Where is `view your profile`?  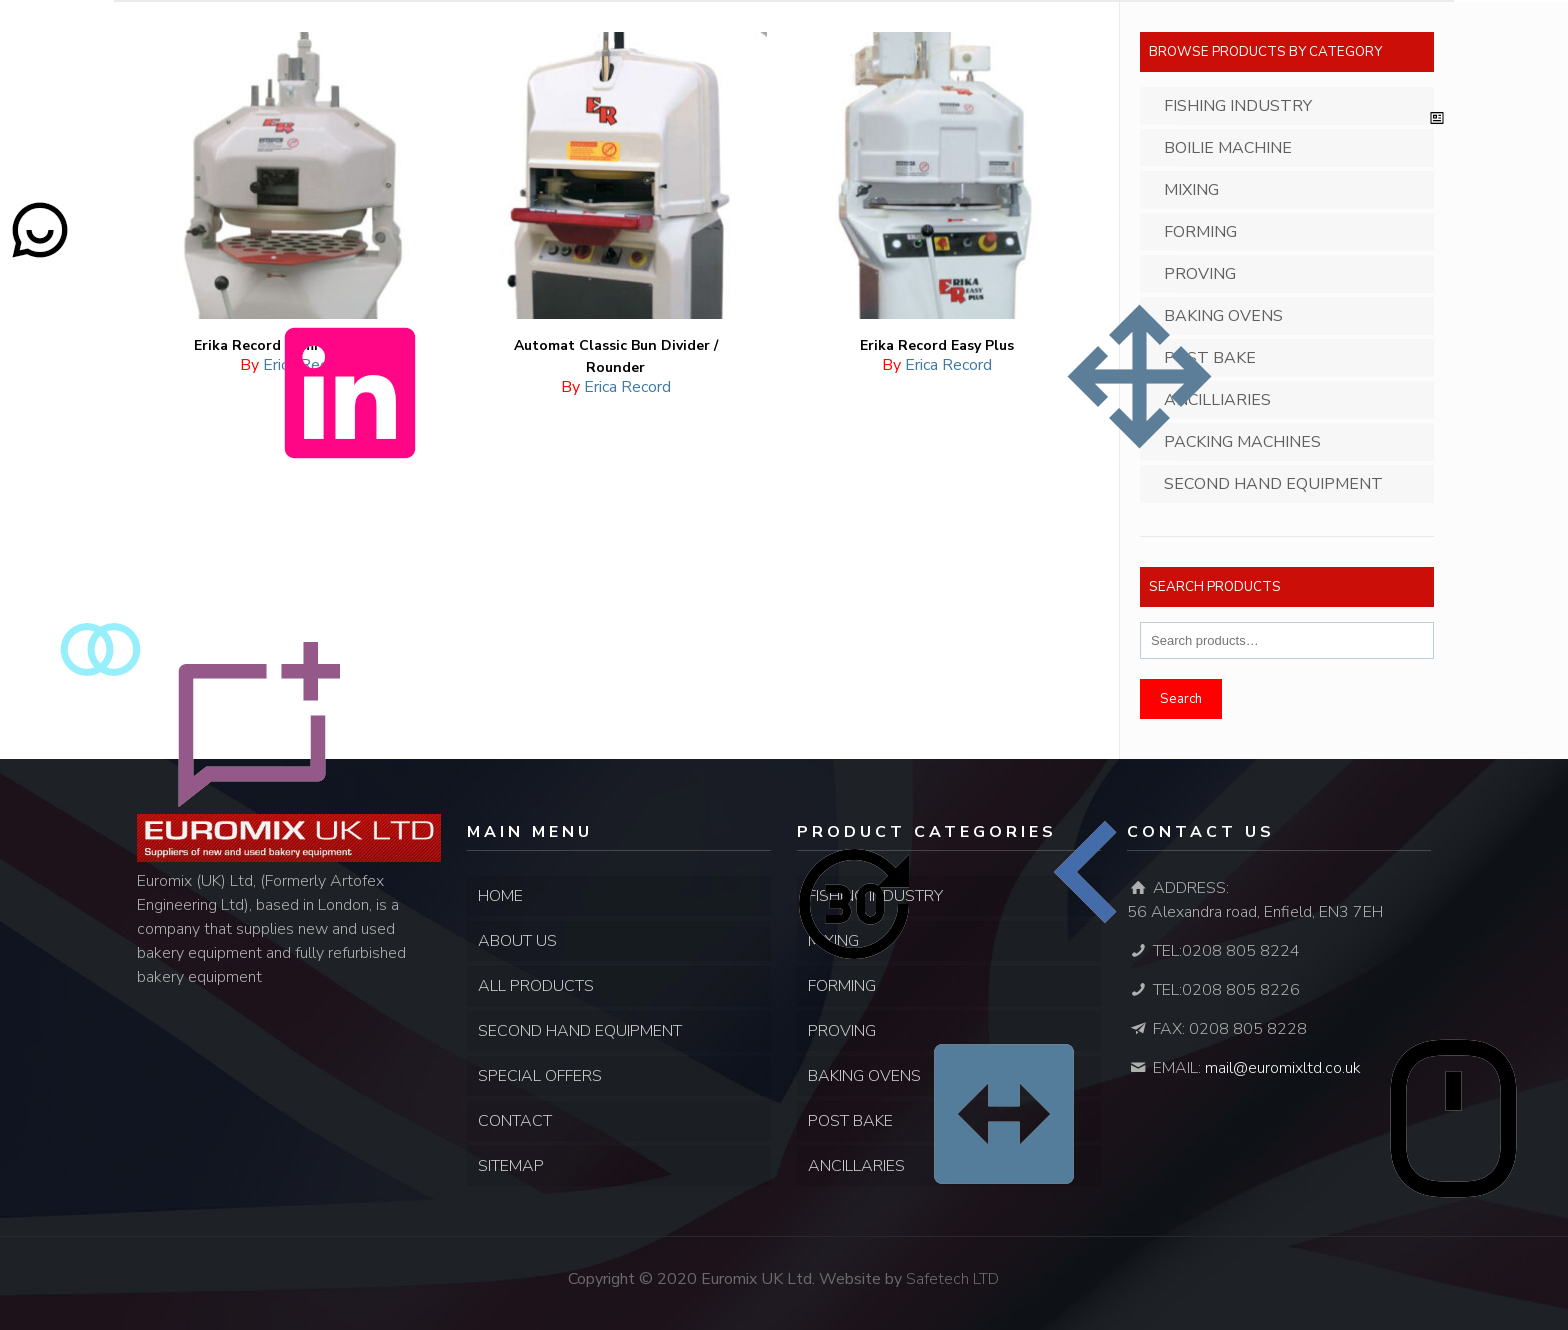 view your profile is located at coordinates (1437, 118).